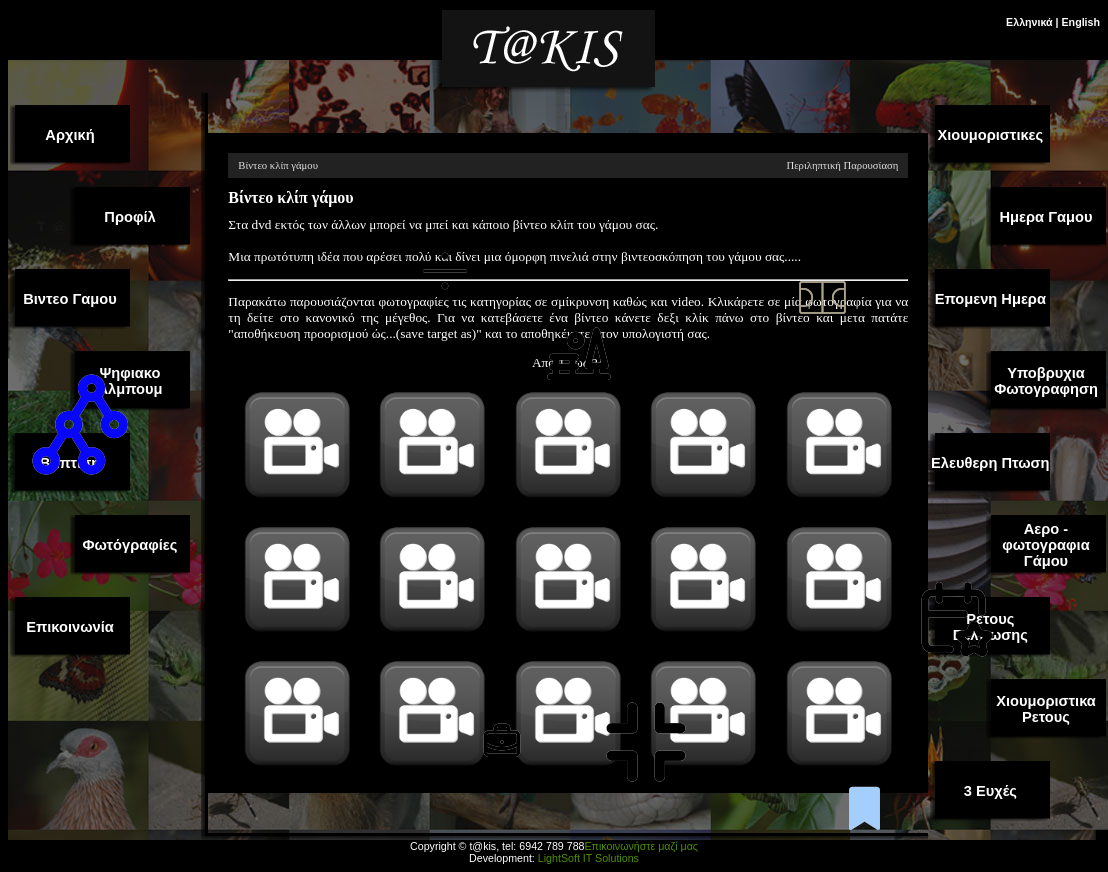 The image size is (1108, 872). I want to click on view starred or favorite events, so click(953, 617).